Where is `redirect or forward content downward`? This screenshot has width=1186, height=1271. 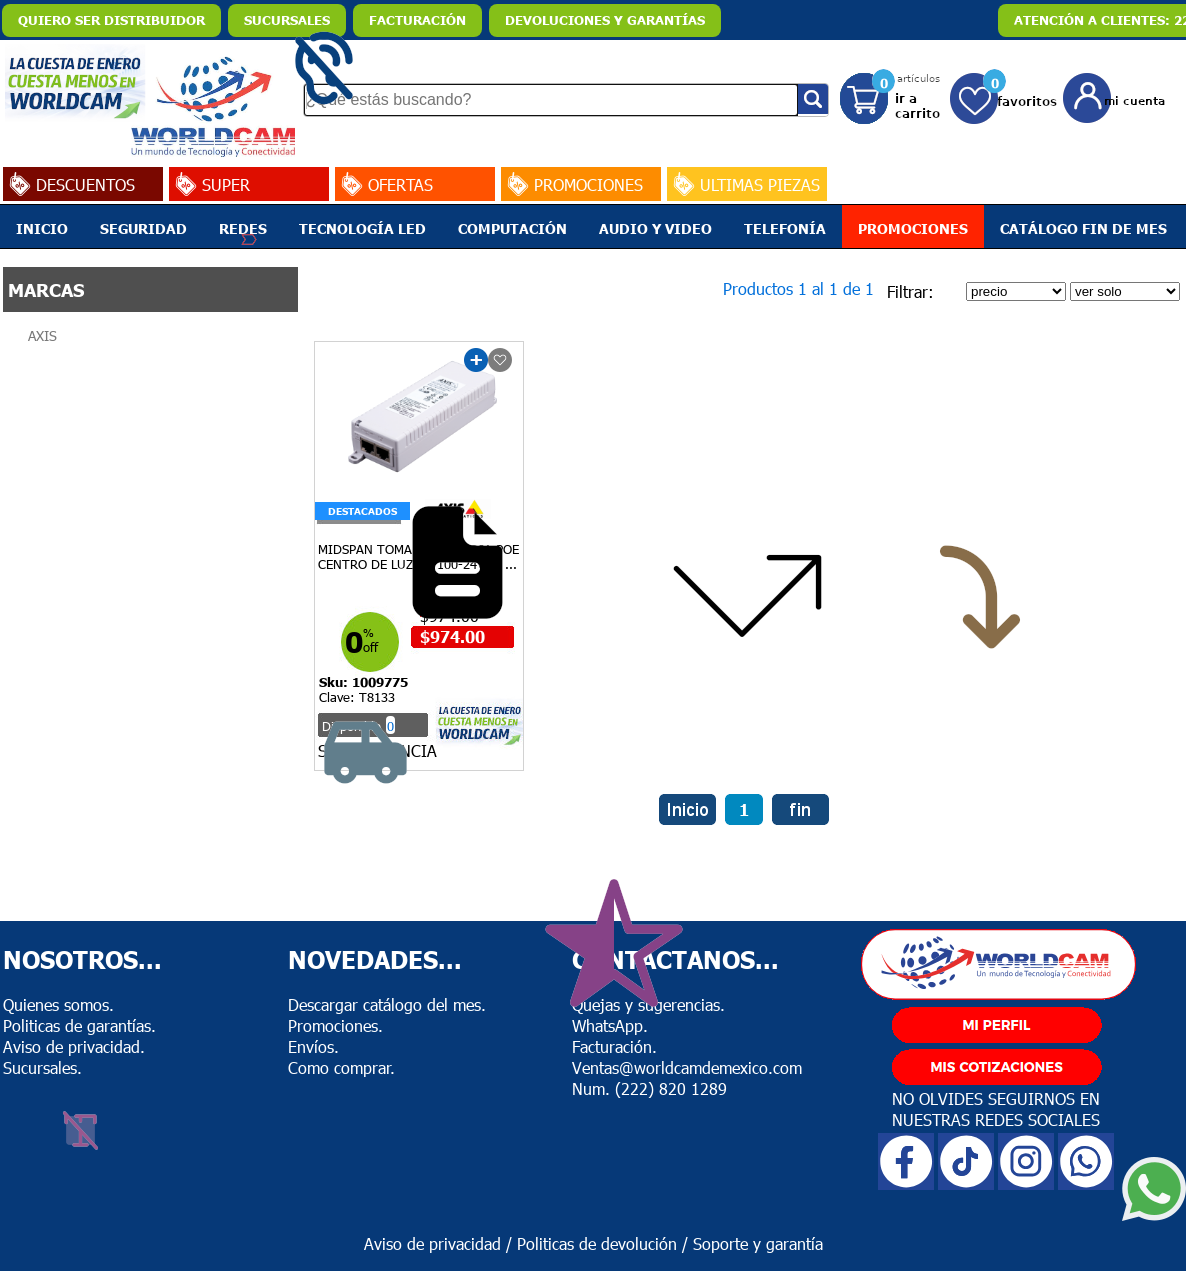 redirect or forward content downward is located at coordinates (980, 597).